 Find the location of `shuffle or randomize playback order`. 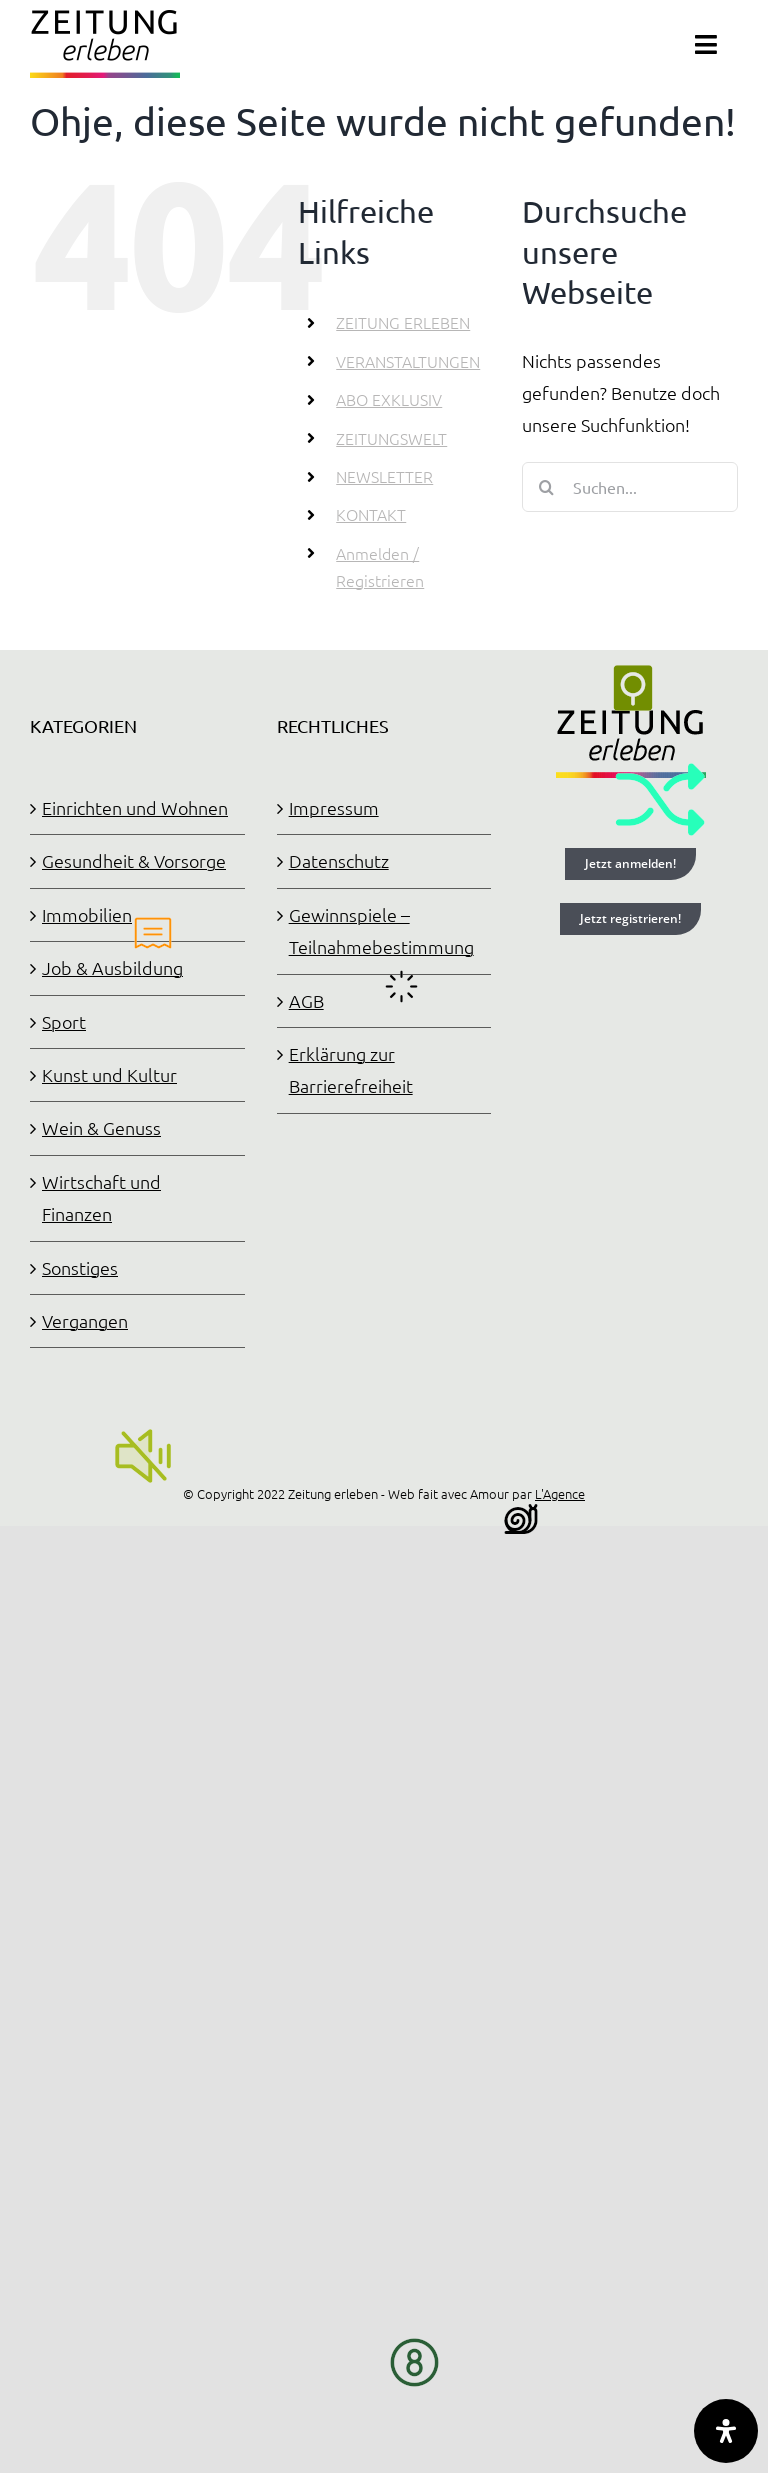

shuffle or randomize playback order is located at coordinates (658, 799).